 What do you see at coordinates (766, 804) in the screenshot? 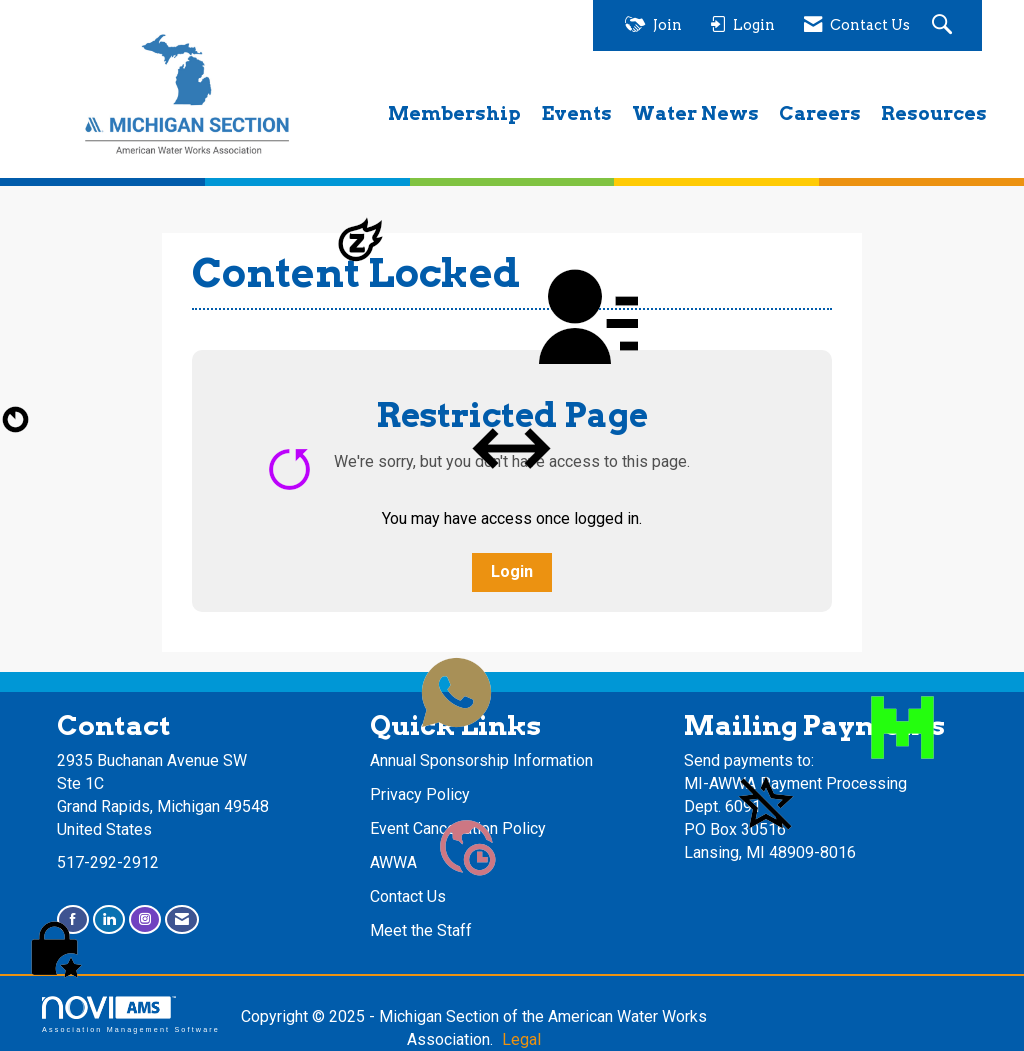
I see `disable or remove from favorites` at bounding box center [766, 804].